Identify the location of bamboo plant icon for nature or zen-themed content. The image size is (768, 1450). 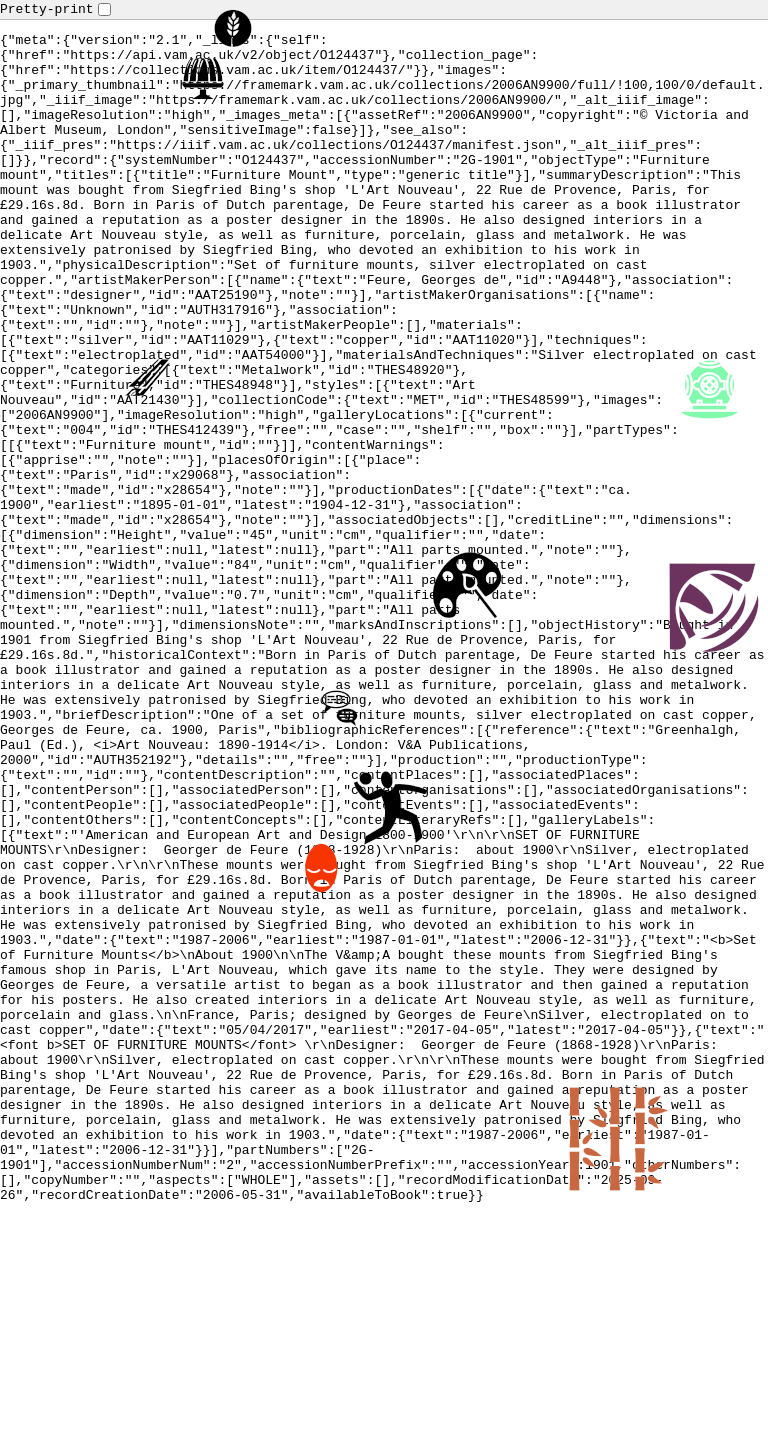
(615, 1139).